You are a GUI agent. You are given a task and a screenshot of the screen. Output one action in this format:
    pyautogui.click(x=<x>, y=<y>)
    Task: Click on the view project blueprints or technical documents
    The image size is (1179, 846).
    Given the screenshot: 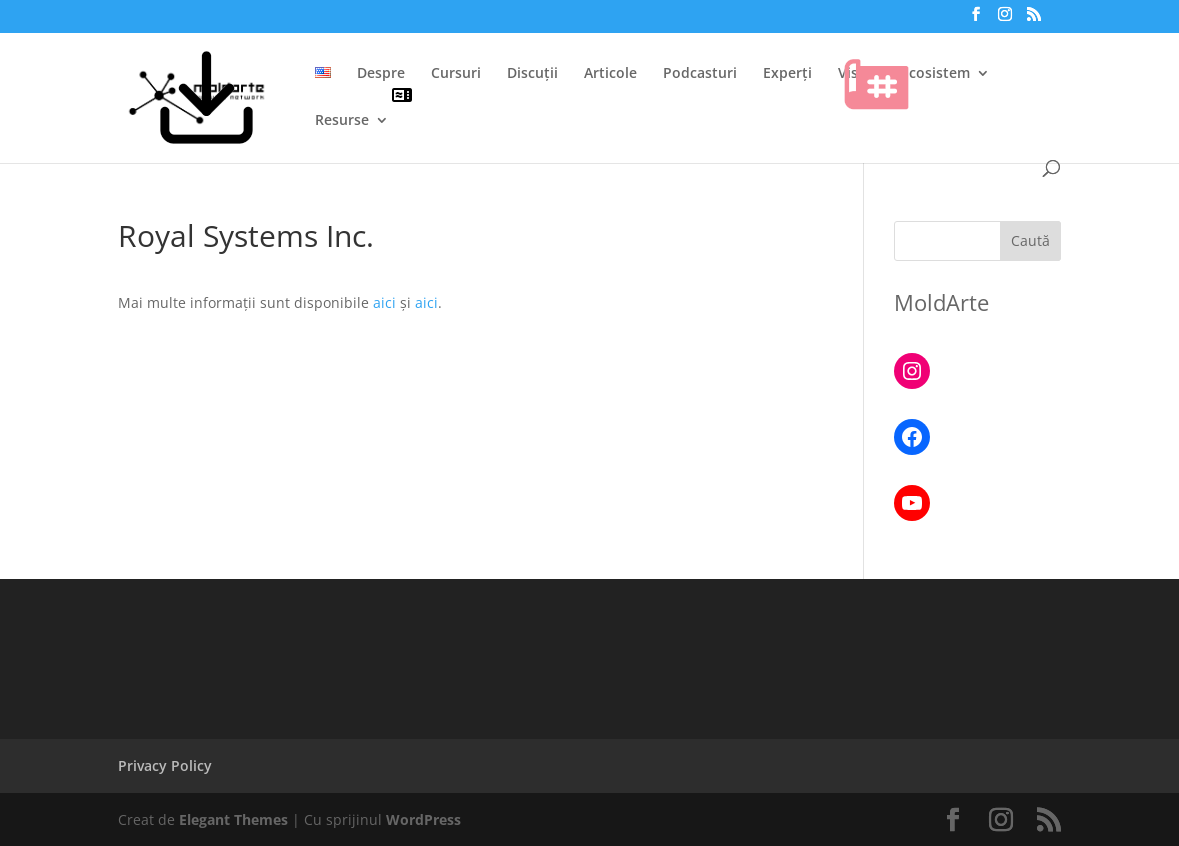 What is the action you would take?
    pyautogui.click(x=876, y=86)
    